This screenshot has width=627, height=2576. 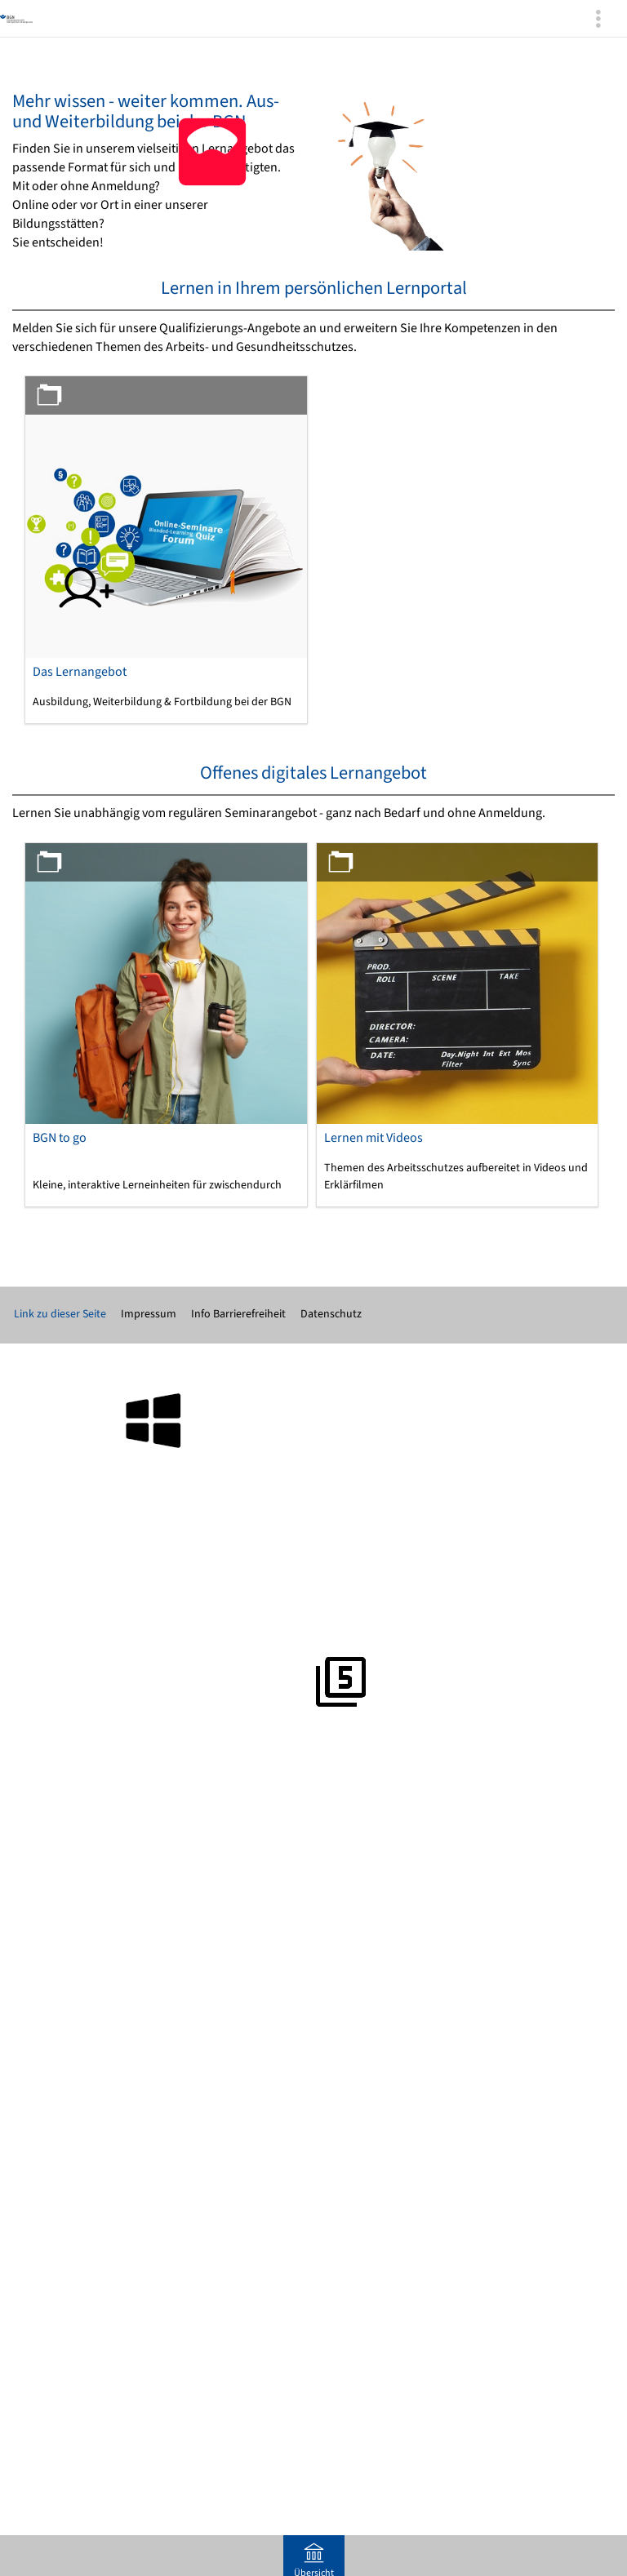 I want to click on filter or view the fifth item in a series, so click(x=340, y=1681).